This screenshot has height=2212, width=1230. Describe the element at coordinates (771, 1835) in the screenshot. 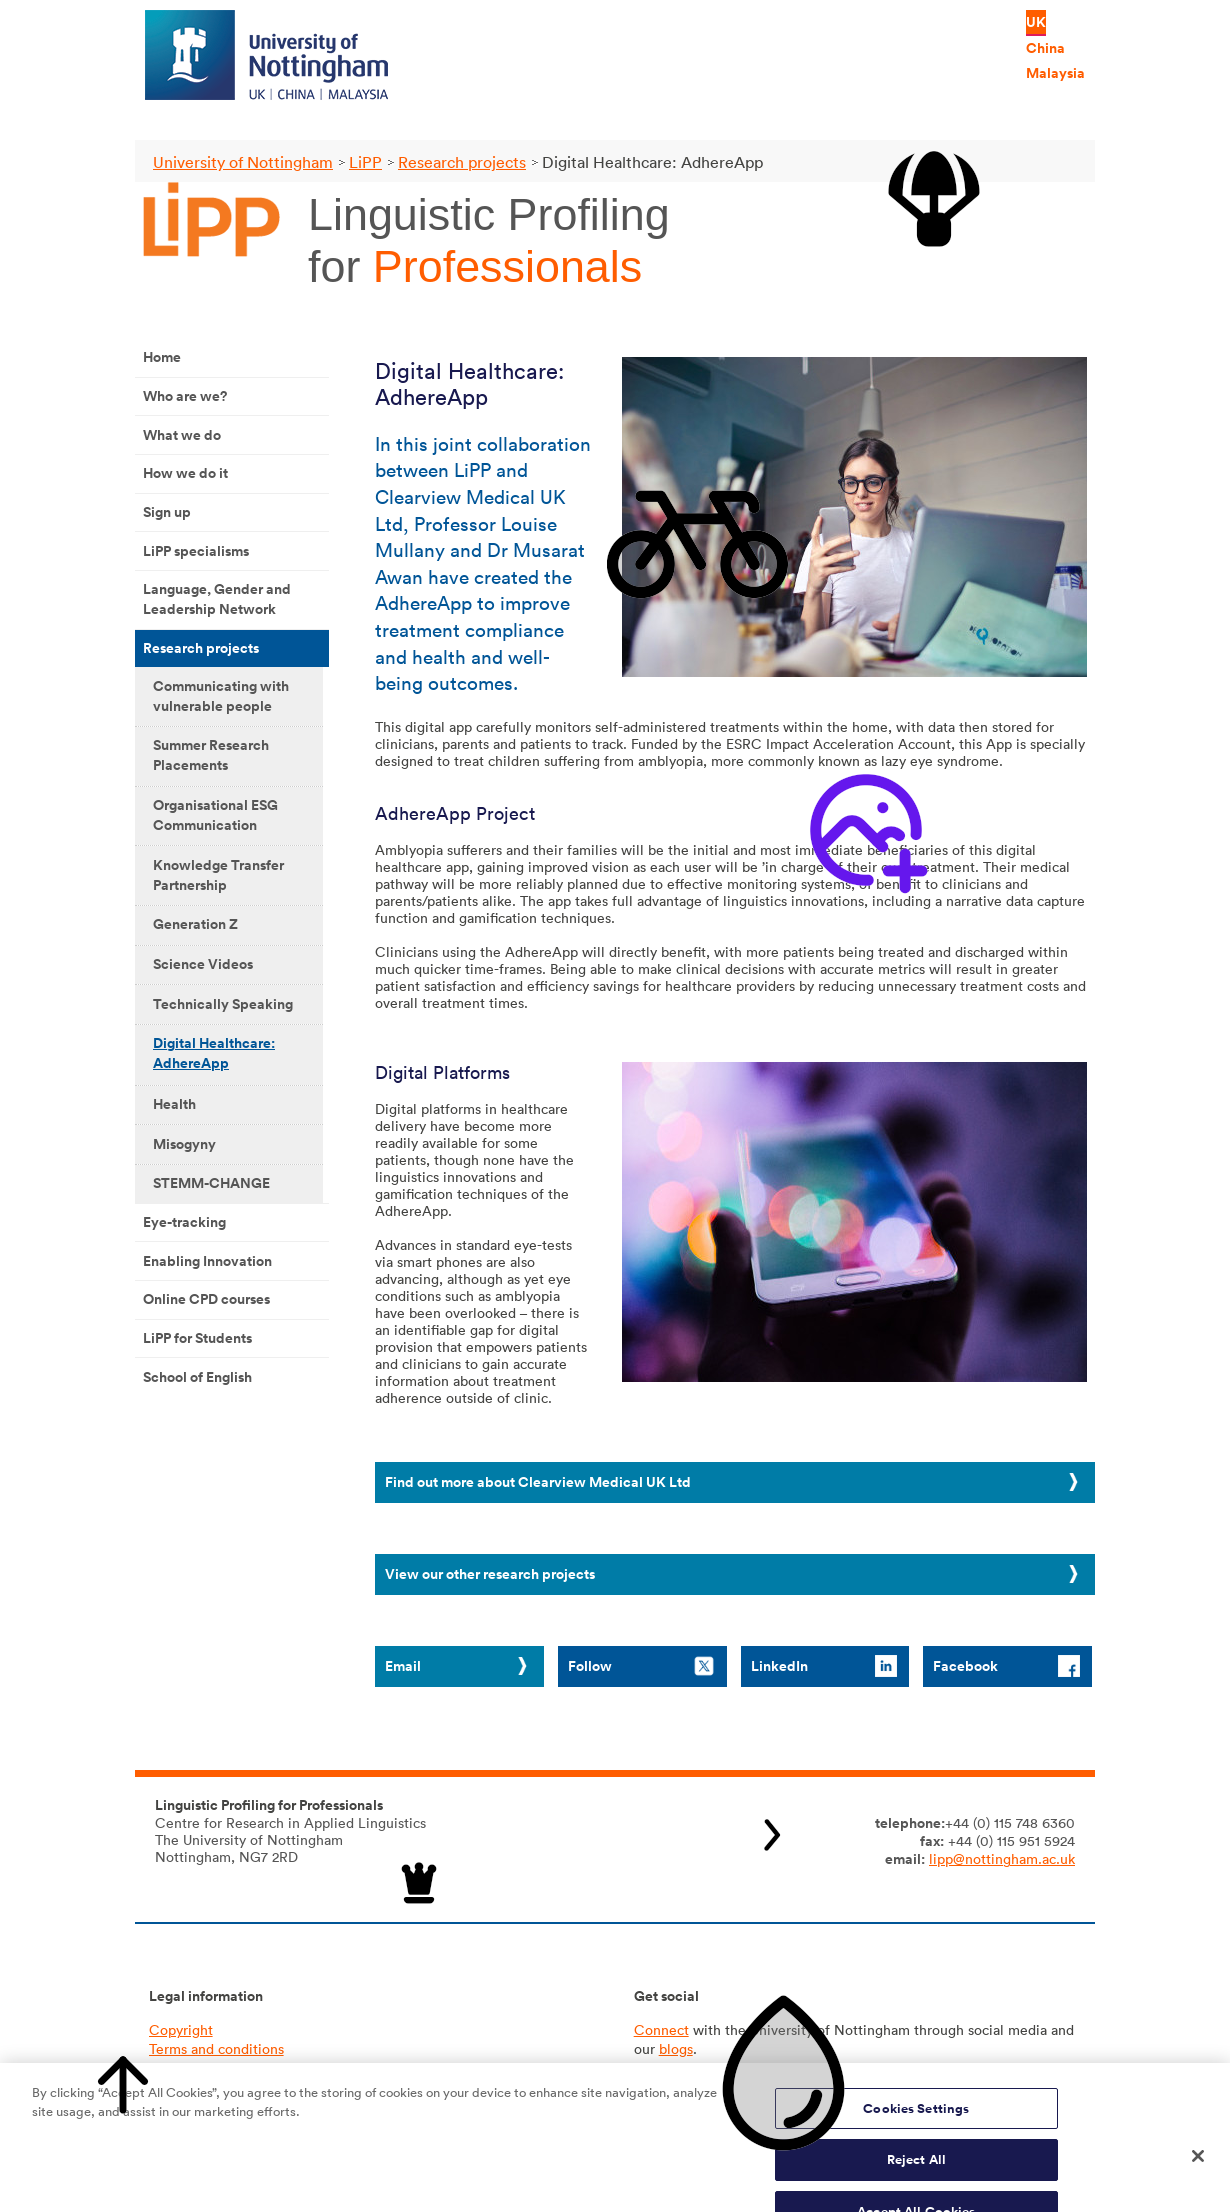

I see `navigate to the next item or screen` at that location.